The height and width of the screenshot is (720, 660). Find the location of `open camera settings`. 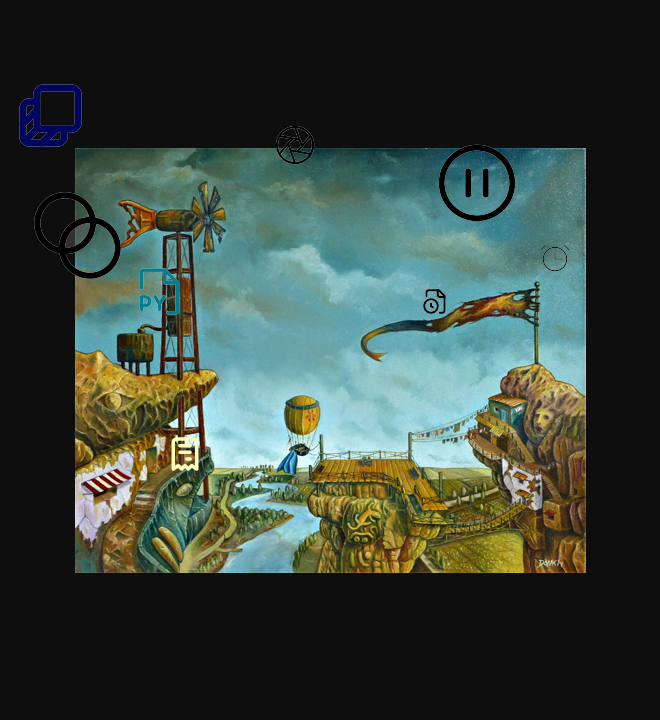

open camera settings is located at coordinates (295, 145).